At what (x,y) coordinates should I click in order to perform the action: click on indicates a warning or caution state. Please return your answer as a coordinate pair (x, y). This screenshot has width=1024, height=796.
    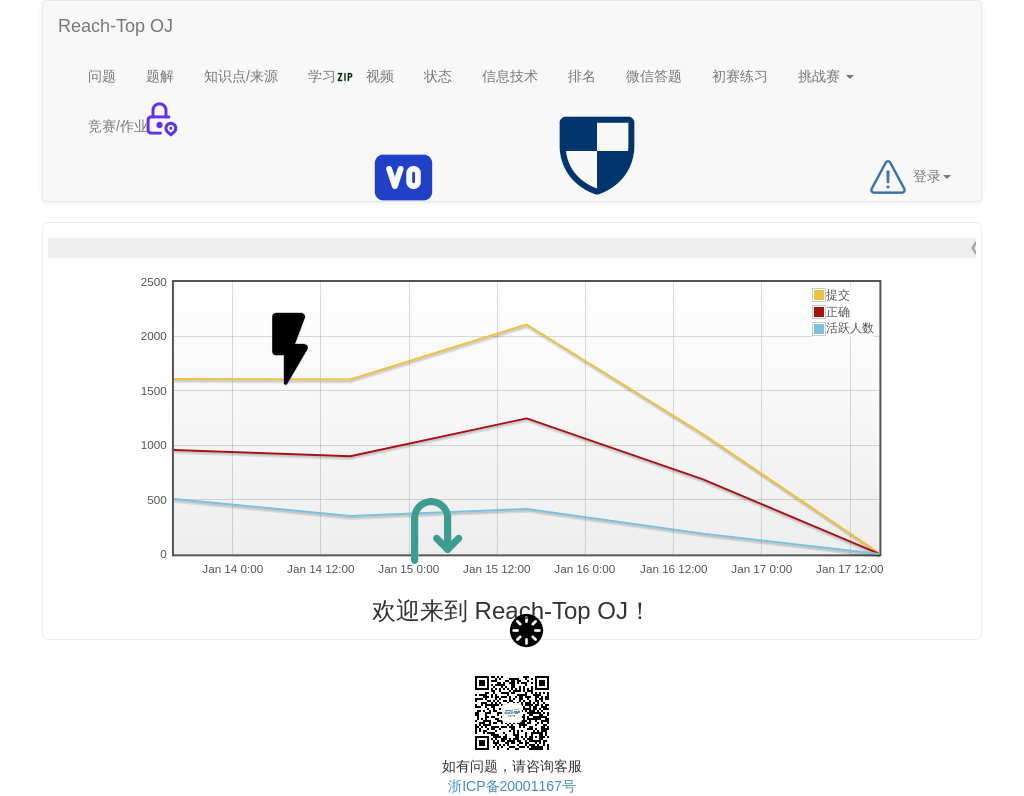
    Looking at the image, I should click on (888, 177).